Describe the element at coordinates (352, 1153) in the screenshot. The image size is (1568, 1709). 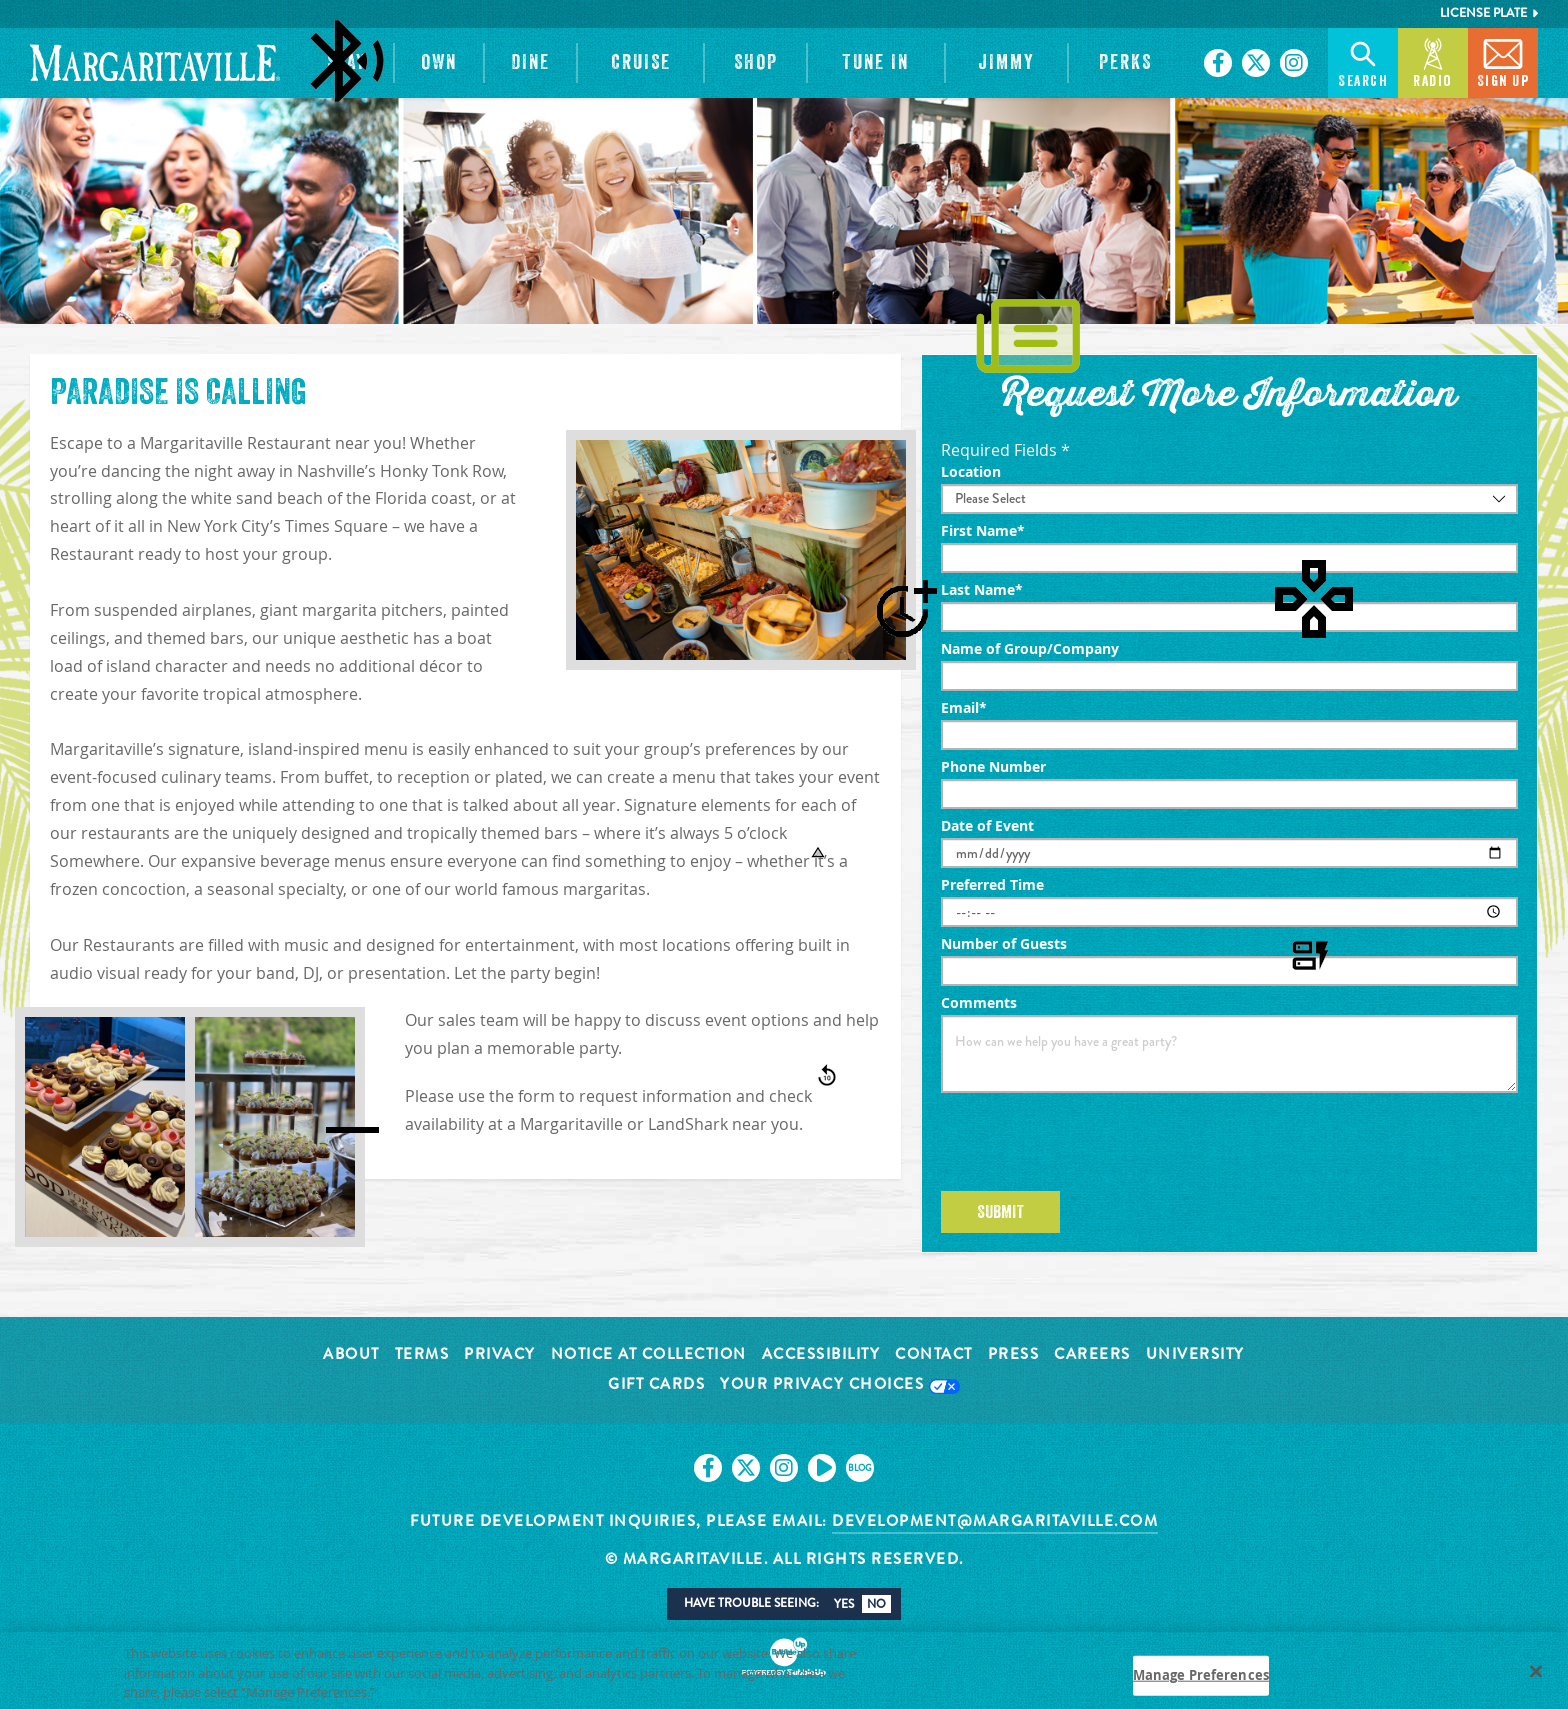
I see `maximize window to full screen` at that location.